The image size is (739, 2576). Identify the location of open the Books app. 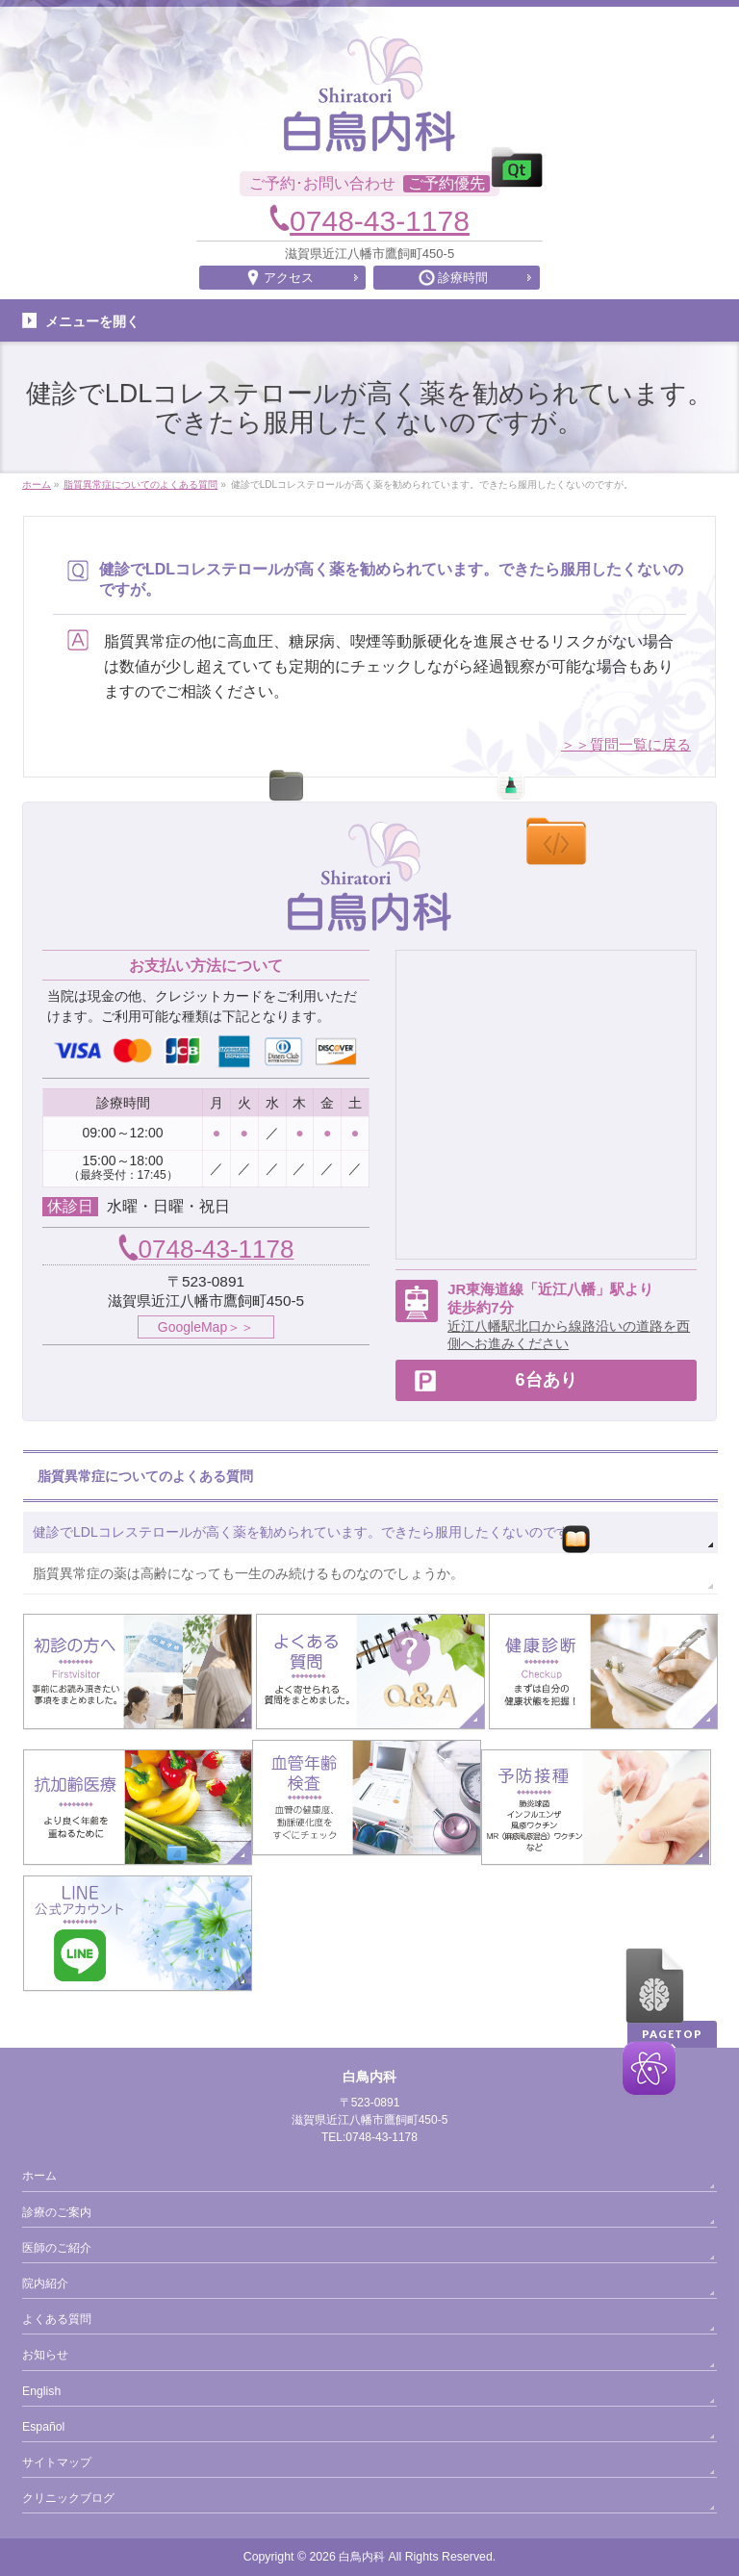
(575, 1539).